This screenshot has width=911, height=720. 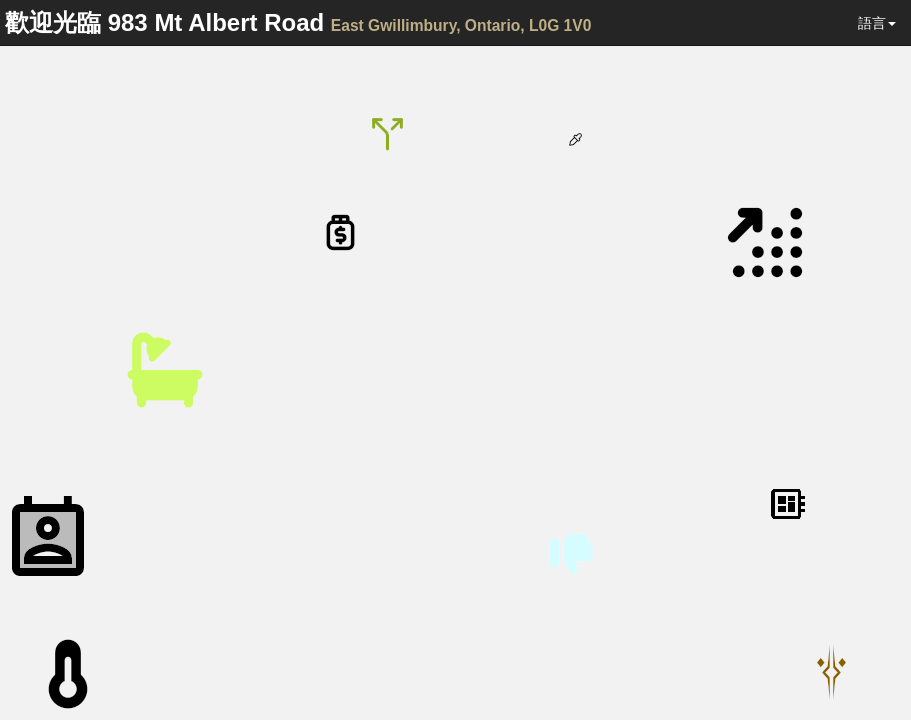 I want to click on indicates bathroom amenities available, so click(x=165, y=370).